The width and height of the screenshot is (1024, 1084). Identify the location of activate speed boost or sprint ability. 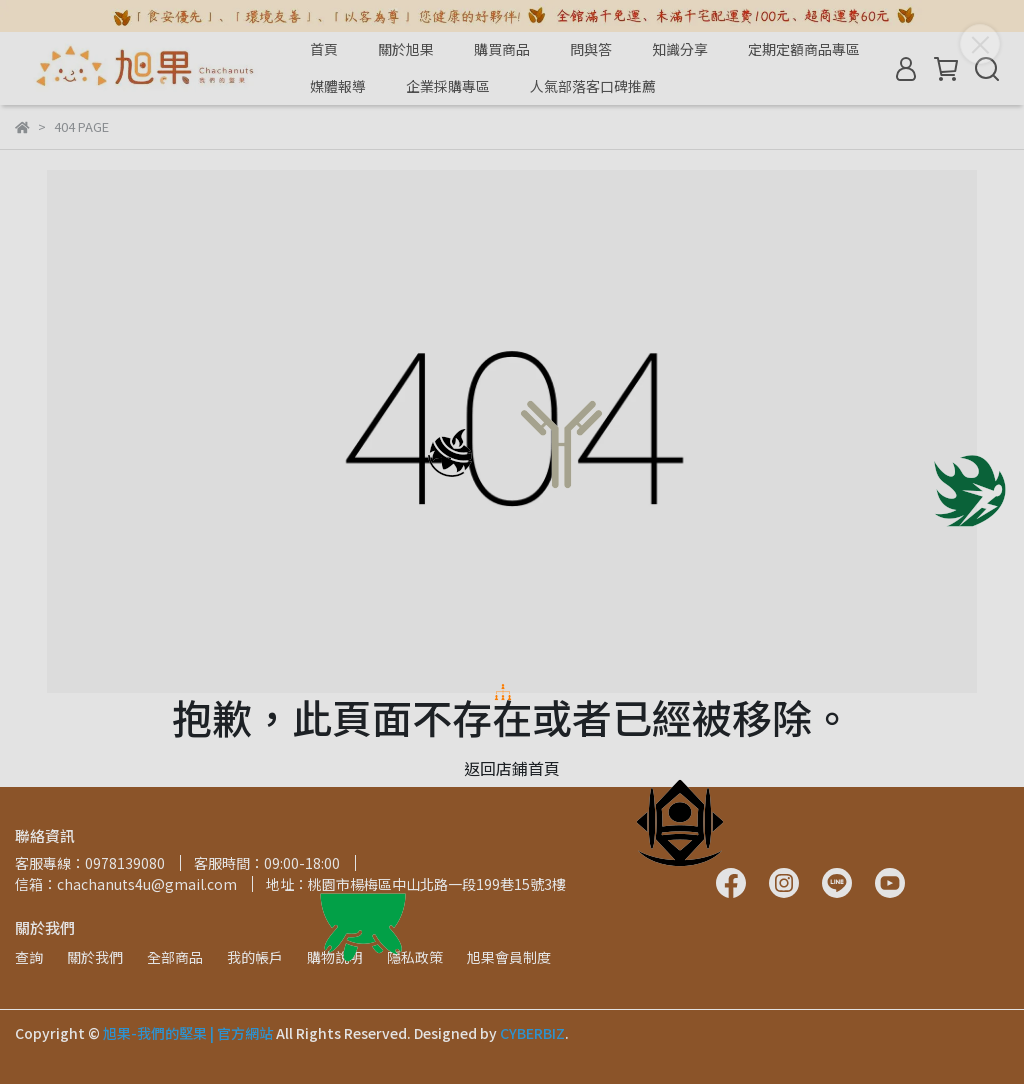
(969, 490).